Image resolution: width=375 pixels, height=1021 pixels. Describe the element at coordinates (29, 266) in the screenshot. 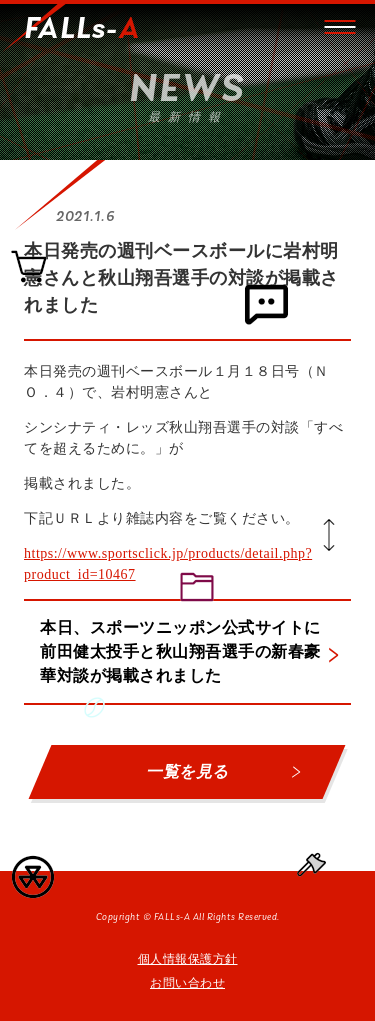

I see `view your shopping cart` at that location.